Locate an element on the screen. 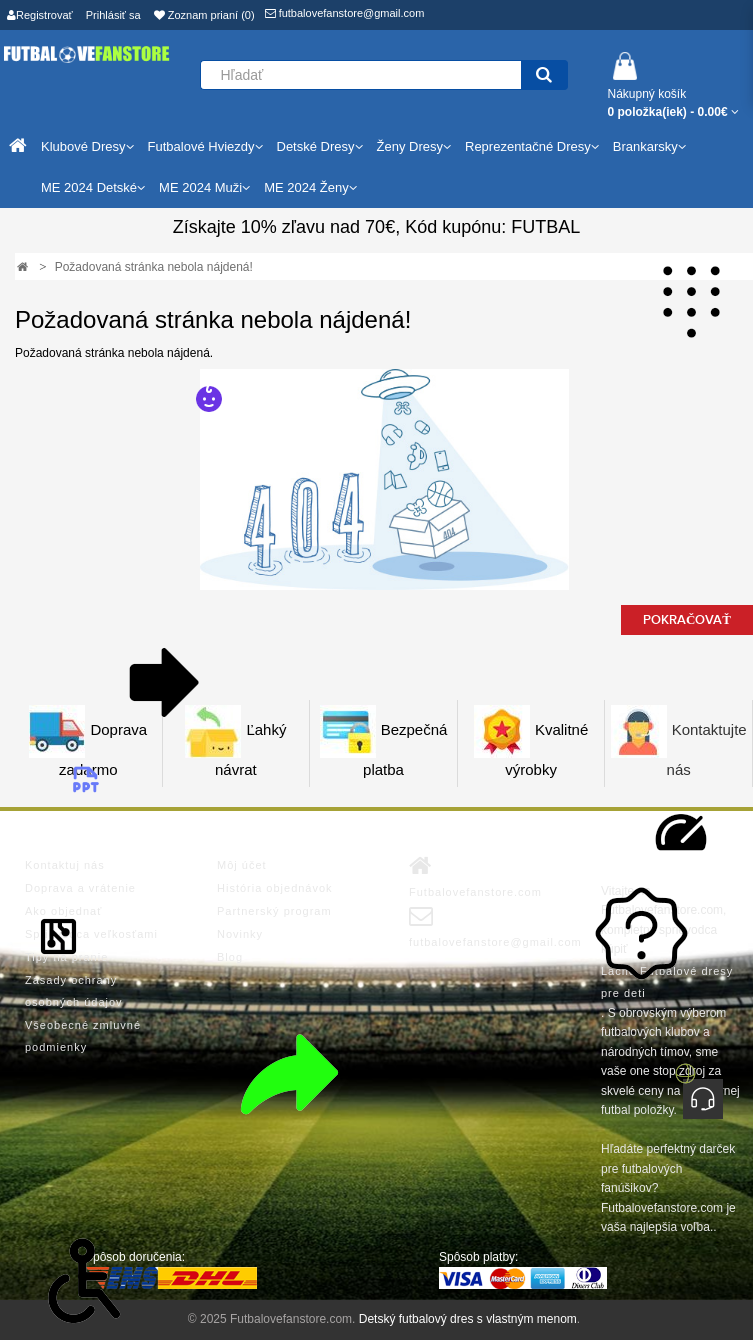 This screenshot has height=1340, width=753. open the numeric keypad is located at coordinates (691, 300).